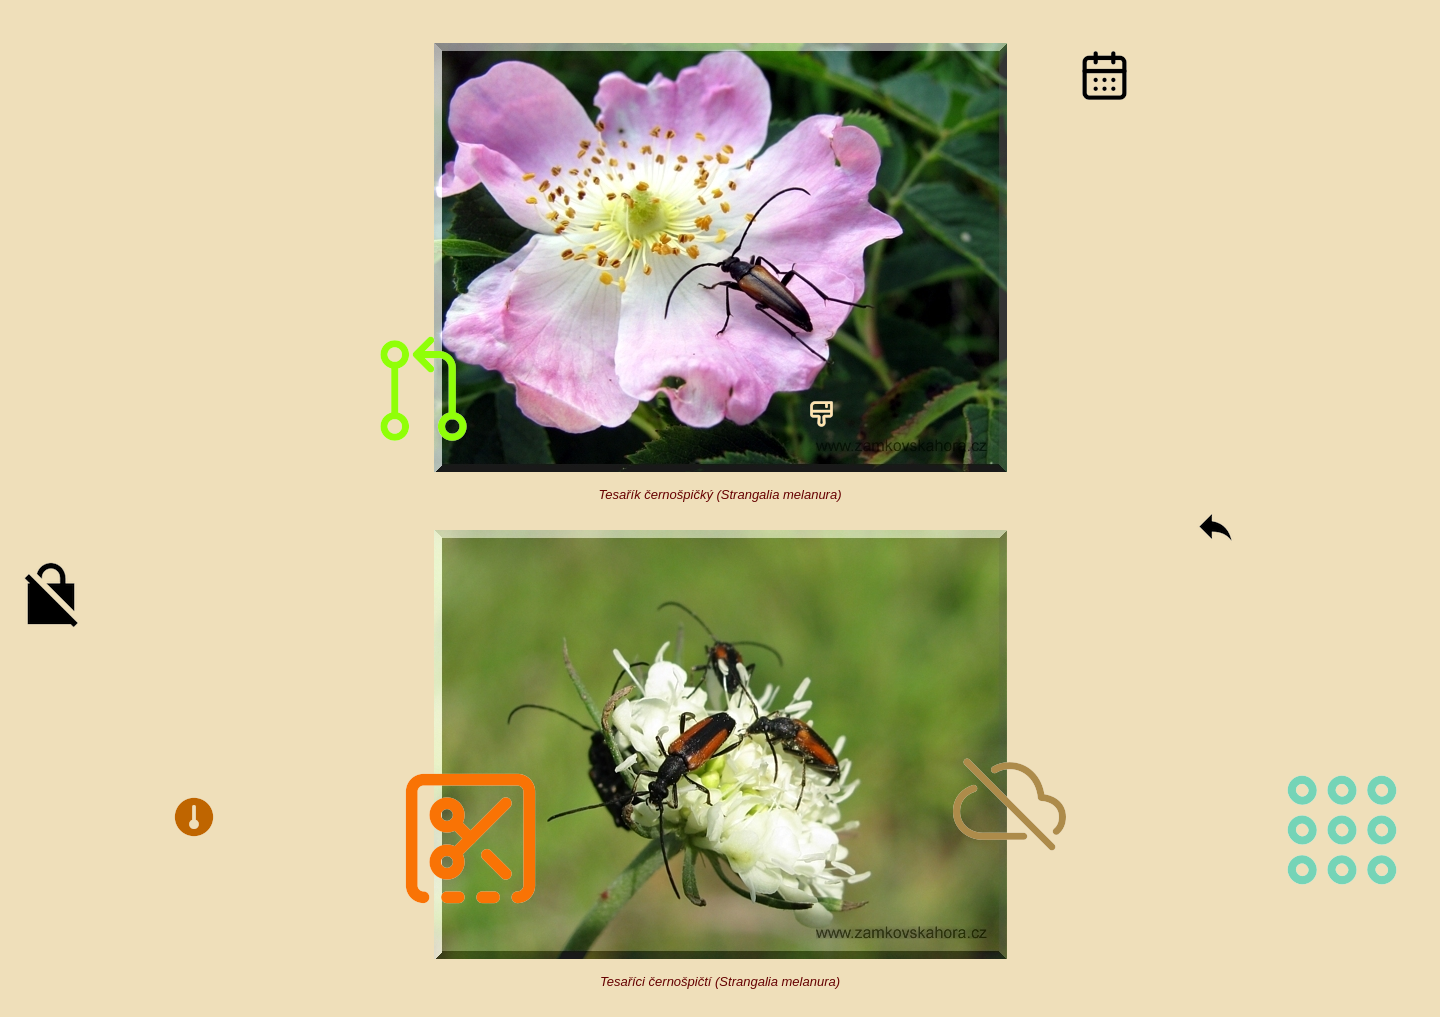 Image resolution: width=1440 pixels, height=1017 pixels. What do you see at coordinates (1215, 526) in the screenshot?
I see `reply to a message or comment` at bounding box center [1215, 526].